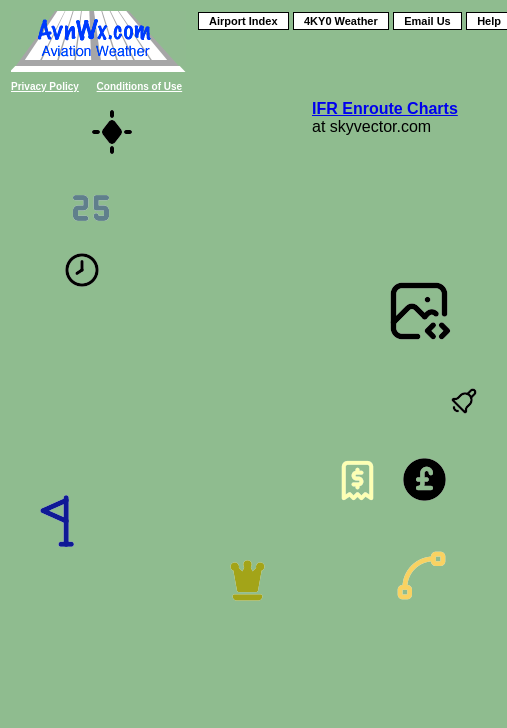  What do you see at coordinates (247, 581) in the screenshot?
I see `select queen piece in chess game` at bounding box center [247, 581].